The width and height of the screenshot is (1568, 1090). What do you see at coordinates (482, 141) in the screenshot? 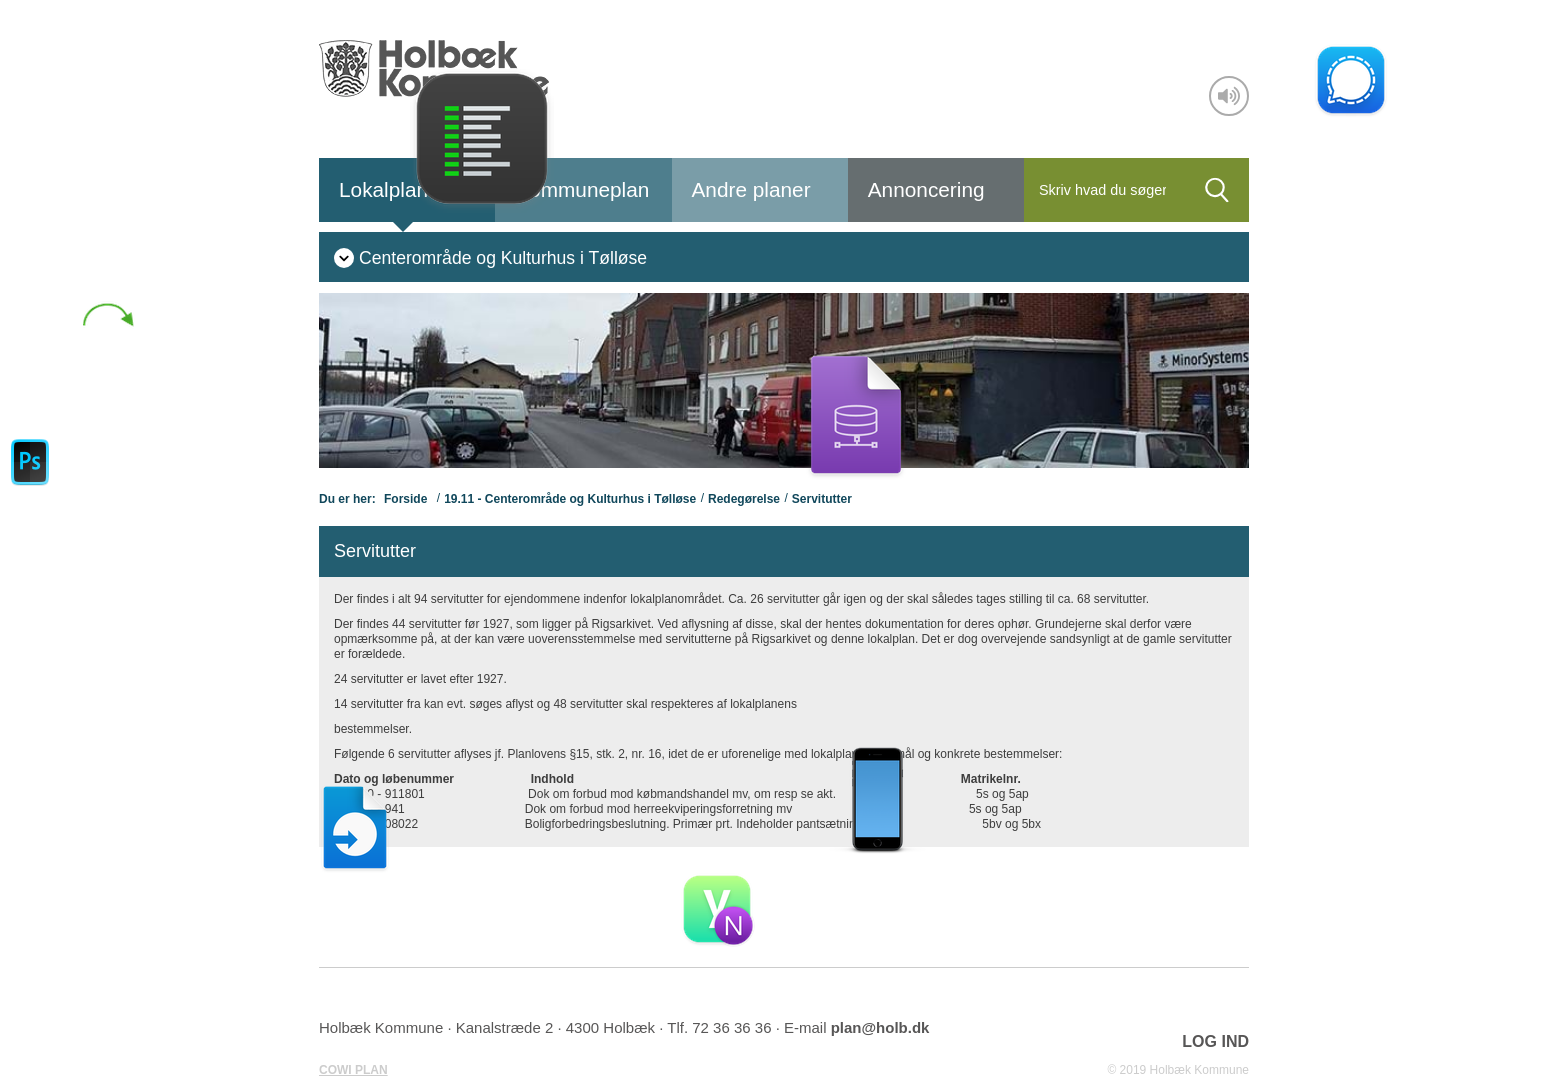
I see `access startup disk and boot preferences` at bounding box center [482, 141].